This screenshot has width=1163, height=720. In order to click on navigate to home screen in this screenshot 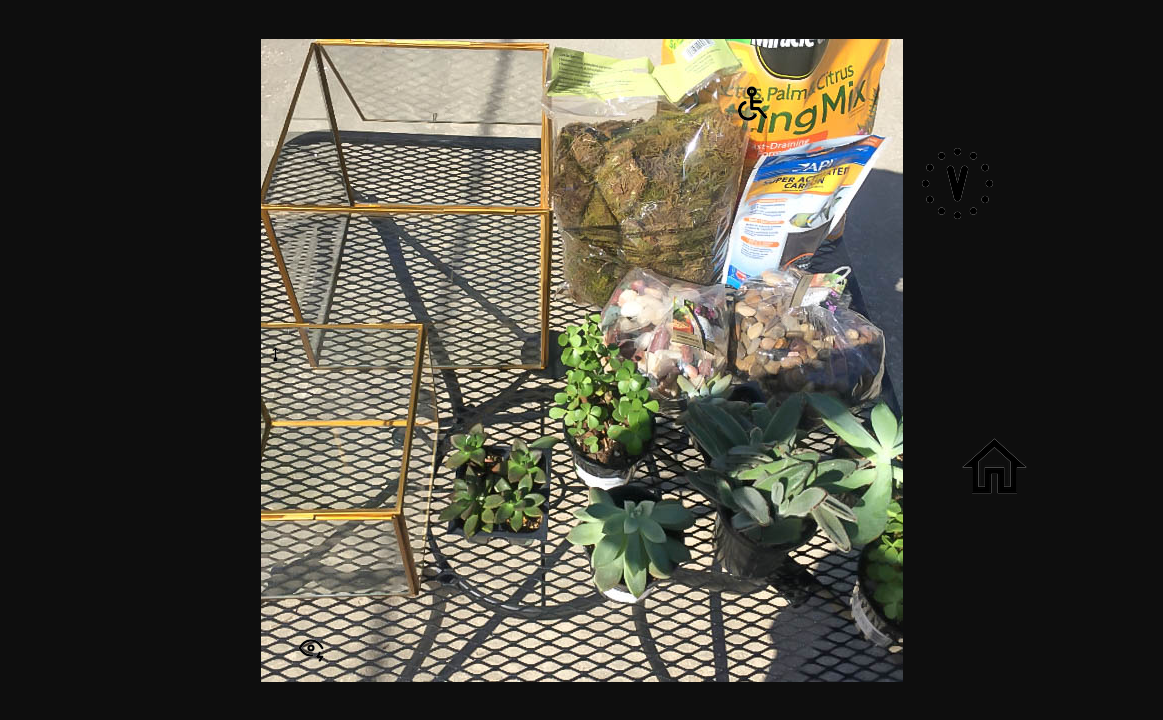, I will do `click(994, 467)`.